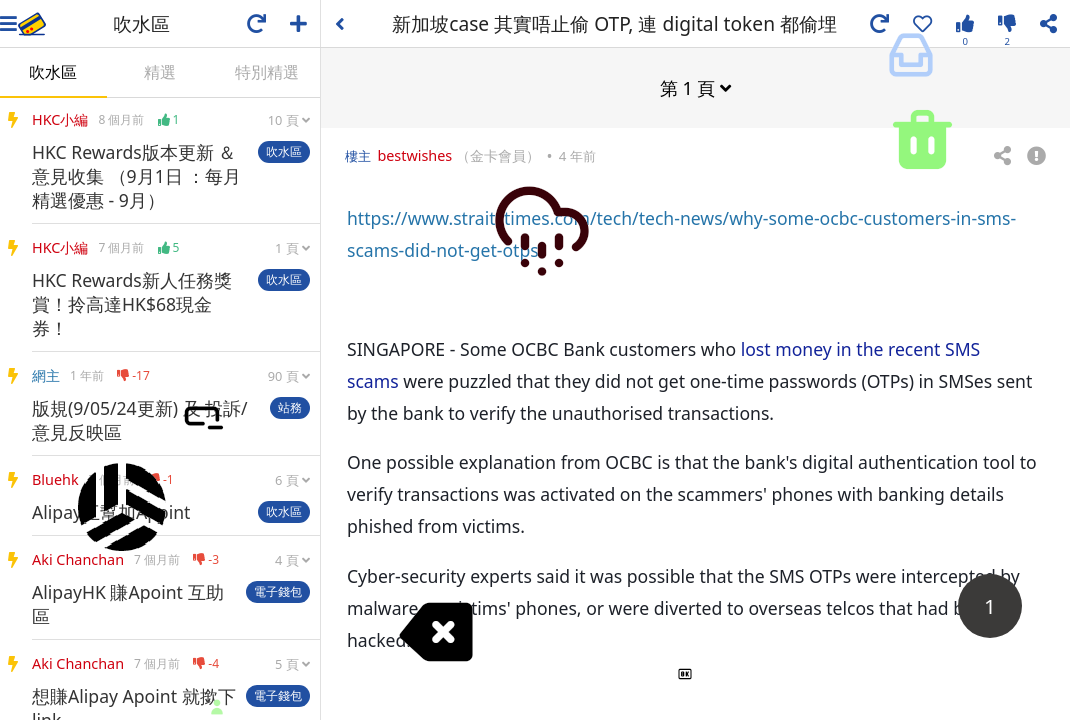 Image resolution: width=1070 pixels, height=720 pixels. I want to click on view your profile, so click(217, 707).